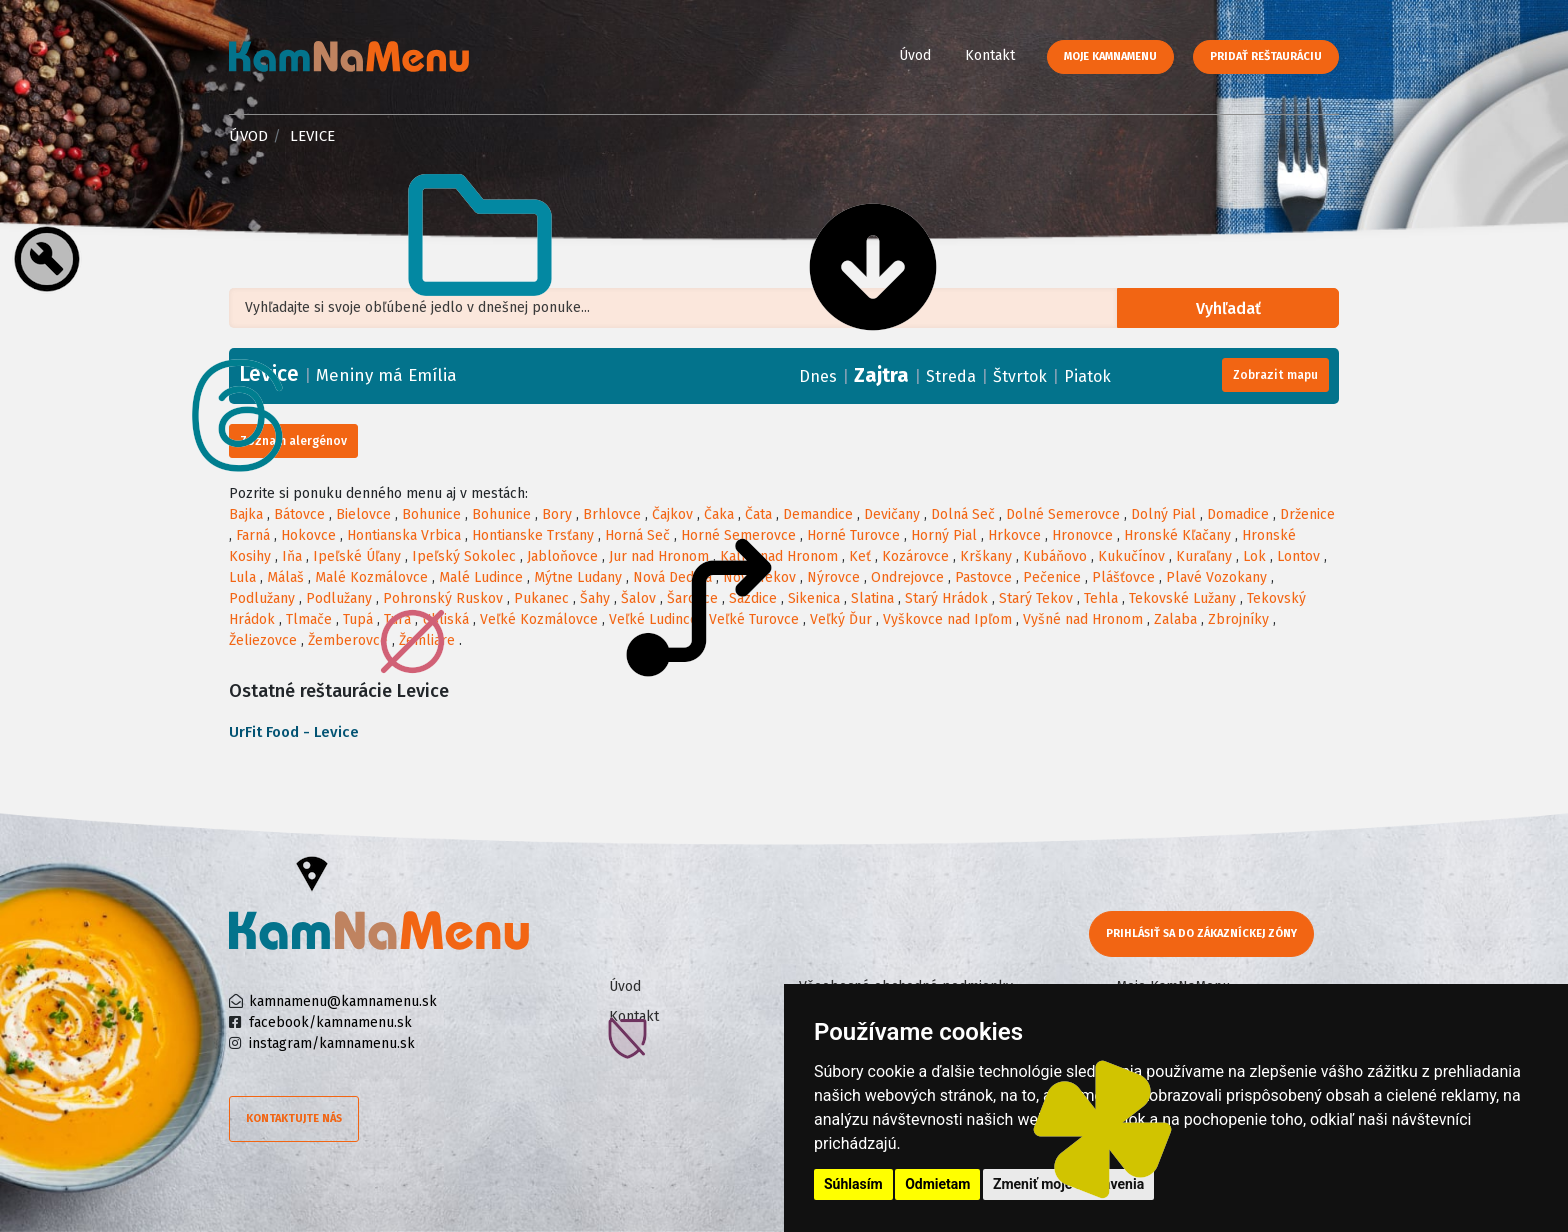 The width and height of the screenshot is (1568, 1232). What do you see at coordinates (312, 874) in the screenshot?
I see `find nearby pizza restaurants` at bounding box center [312, 874].